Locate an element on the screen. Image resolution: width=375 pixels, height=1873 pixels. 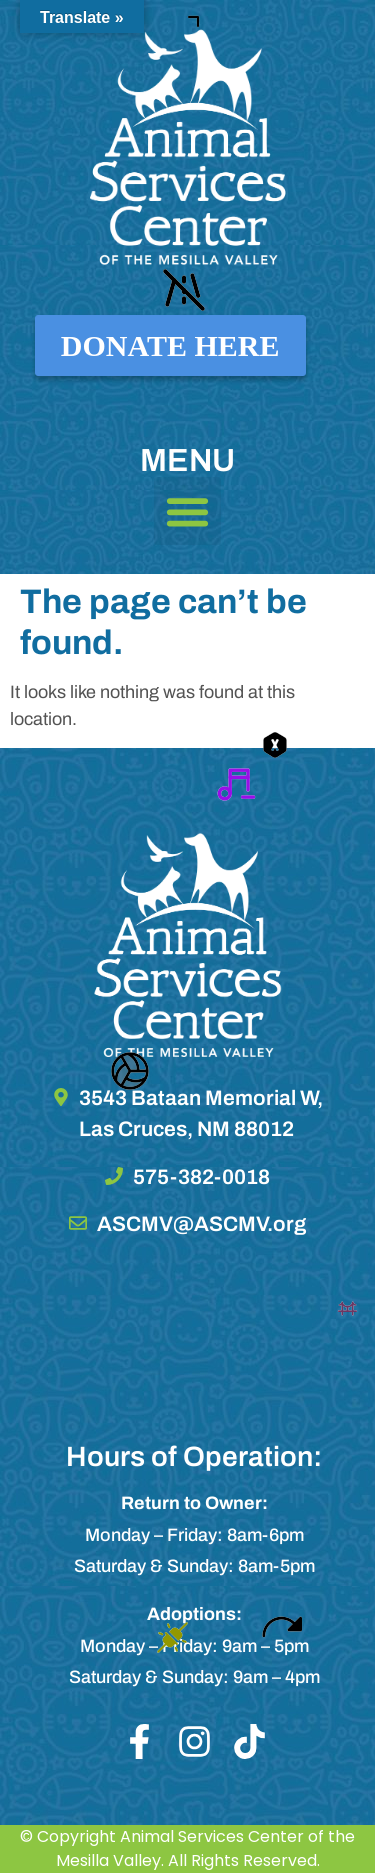
navigate to external link is located at coordinates (193, 21).